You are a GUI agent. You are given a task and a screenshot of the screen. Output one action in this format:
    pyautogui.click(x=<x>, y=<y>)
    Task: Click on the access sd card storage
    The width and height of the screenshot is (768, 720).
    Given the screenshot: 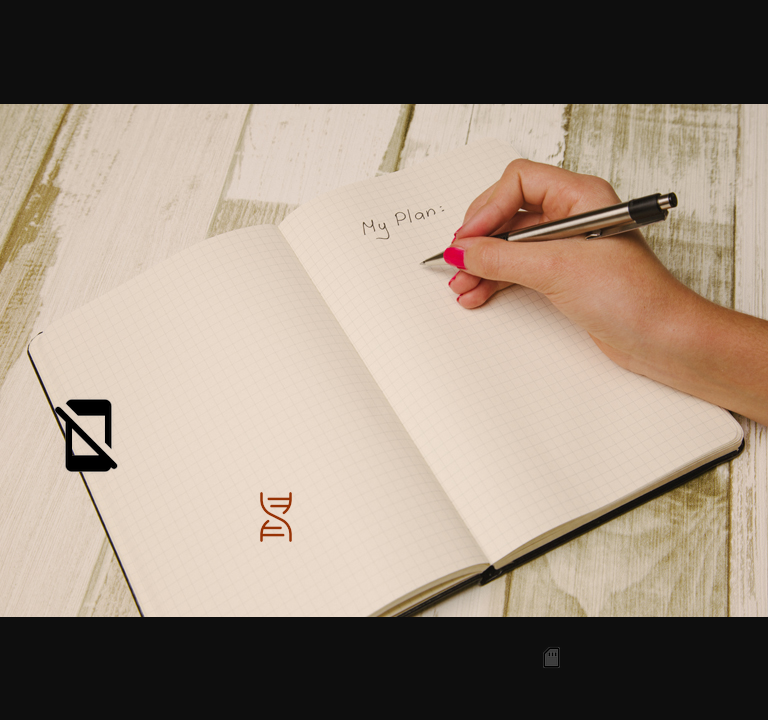 What is the action you would take?
    pyautogui.click(x=551, y=657)
    